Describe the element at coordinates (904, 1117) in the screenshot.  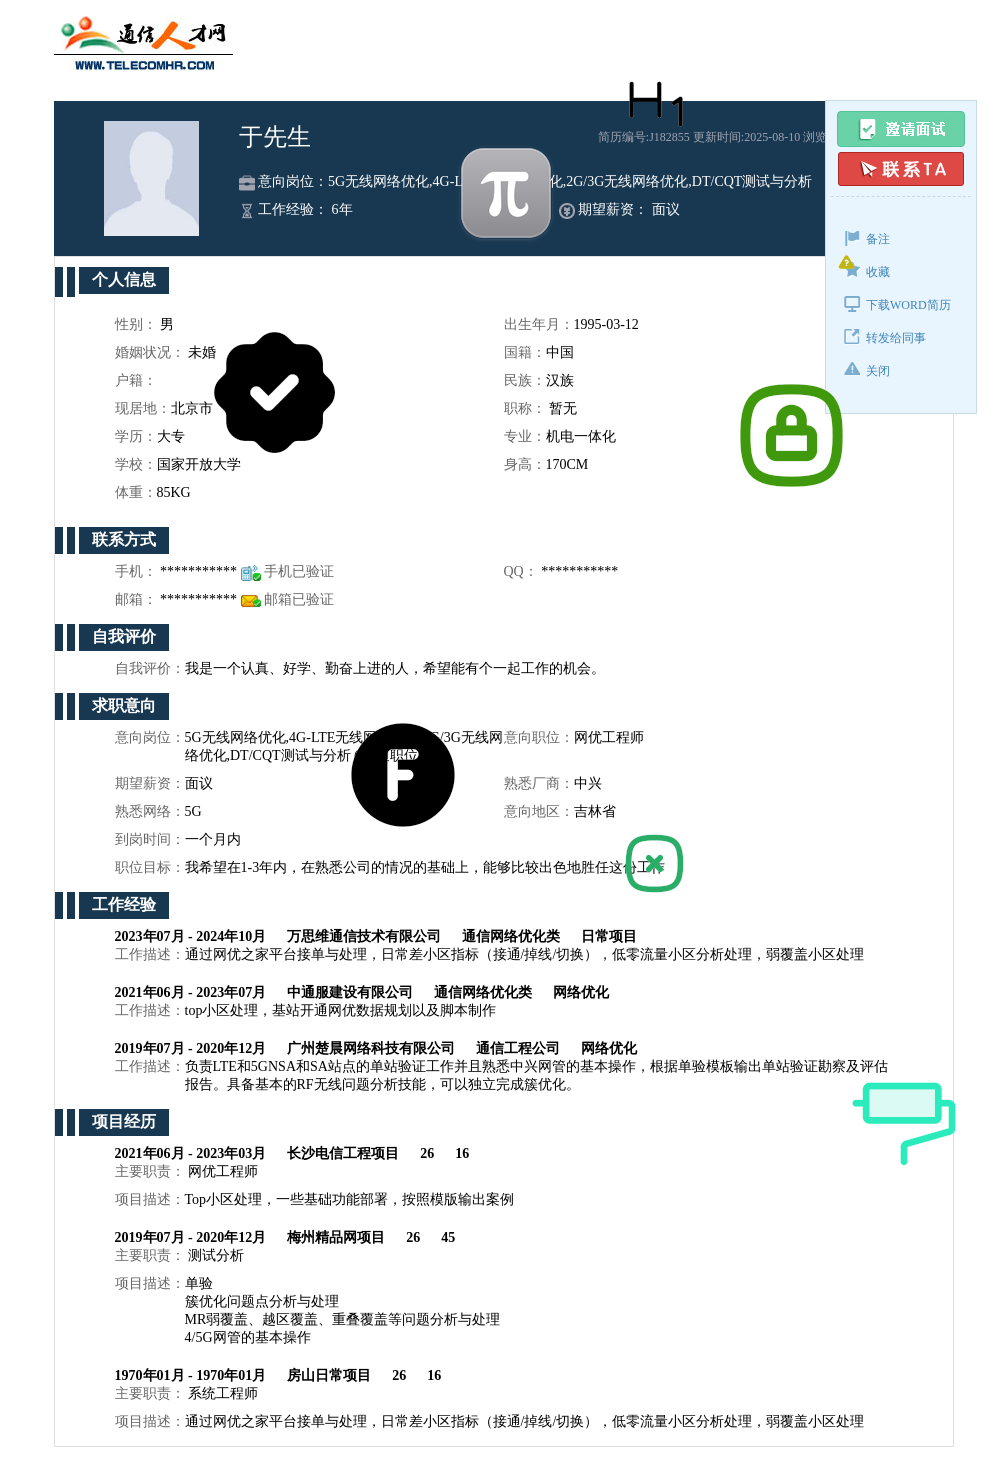
I see `customize theme or appearance settings` at that location.